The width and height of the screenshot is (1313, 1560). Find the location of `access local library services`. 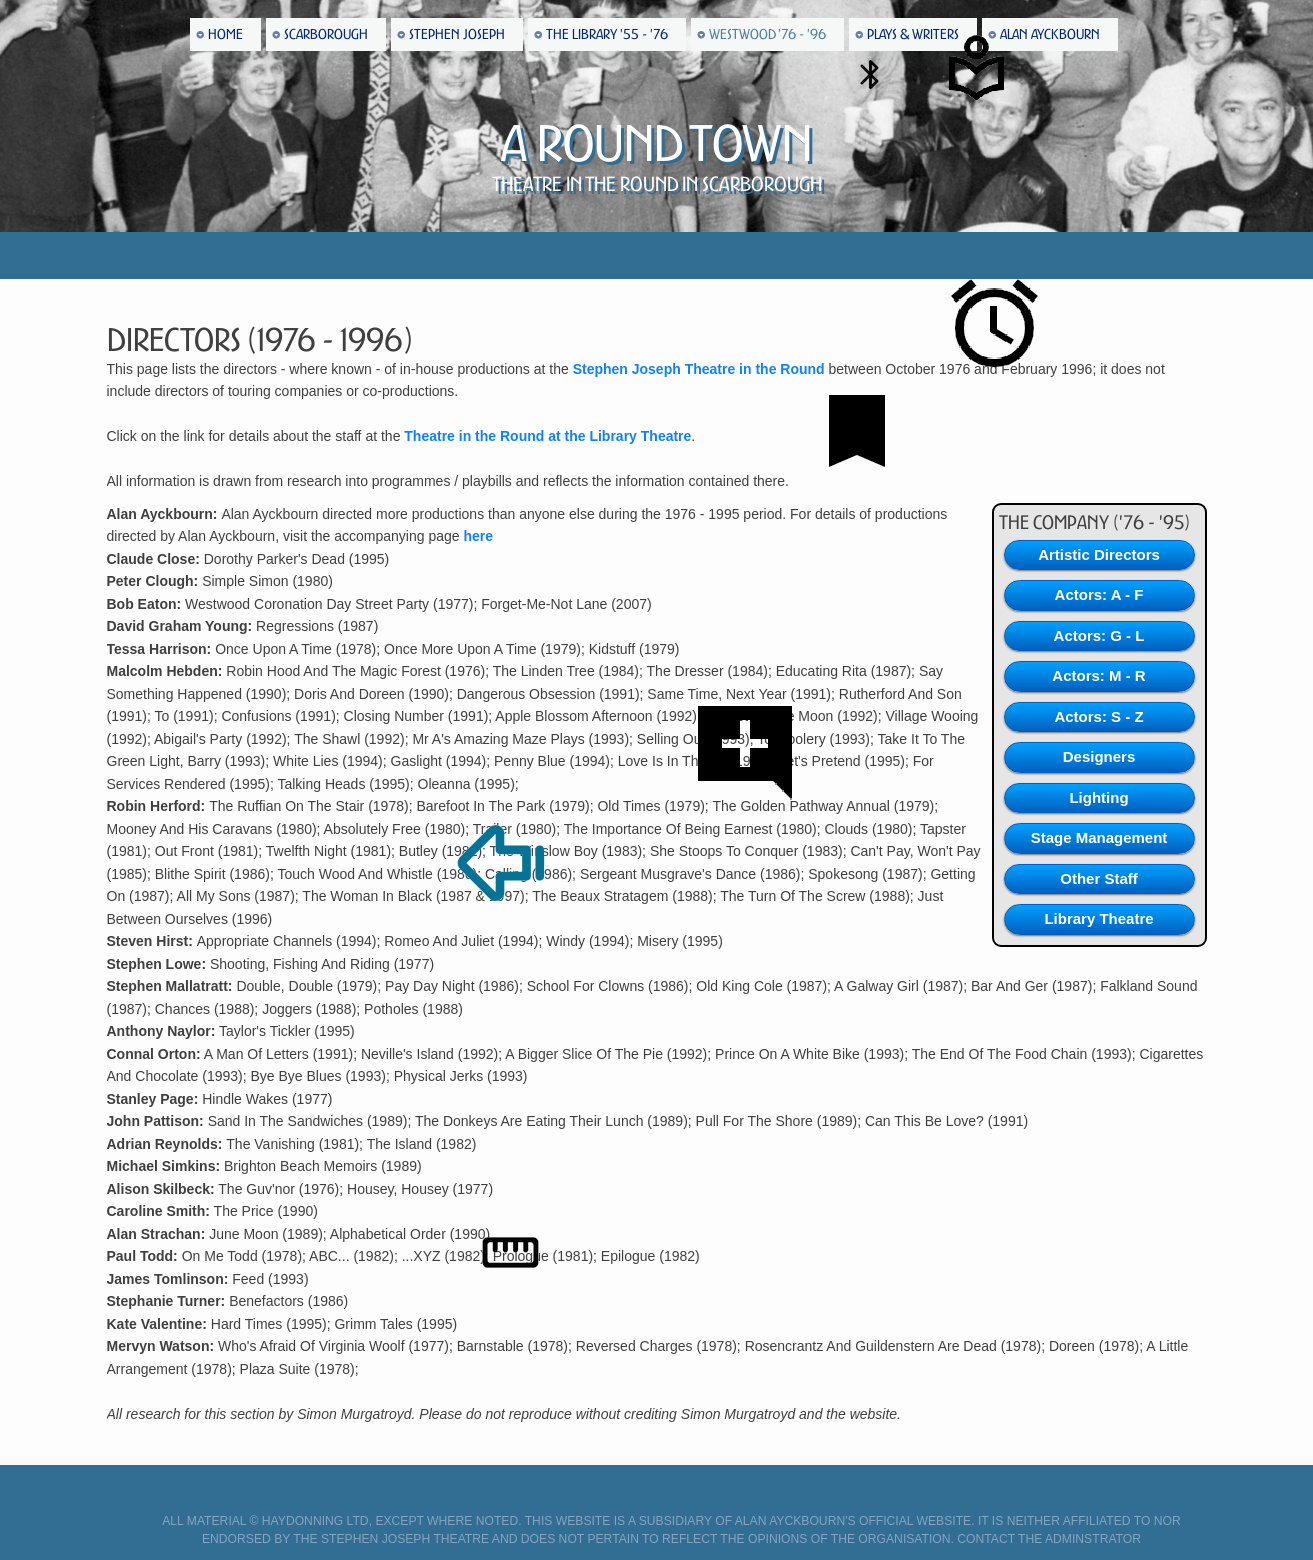

access local library services is located at coordinates (976, 68).